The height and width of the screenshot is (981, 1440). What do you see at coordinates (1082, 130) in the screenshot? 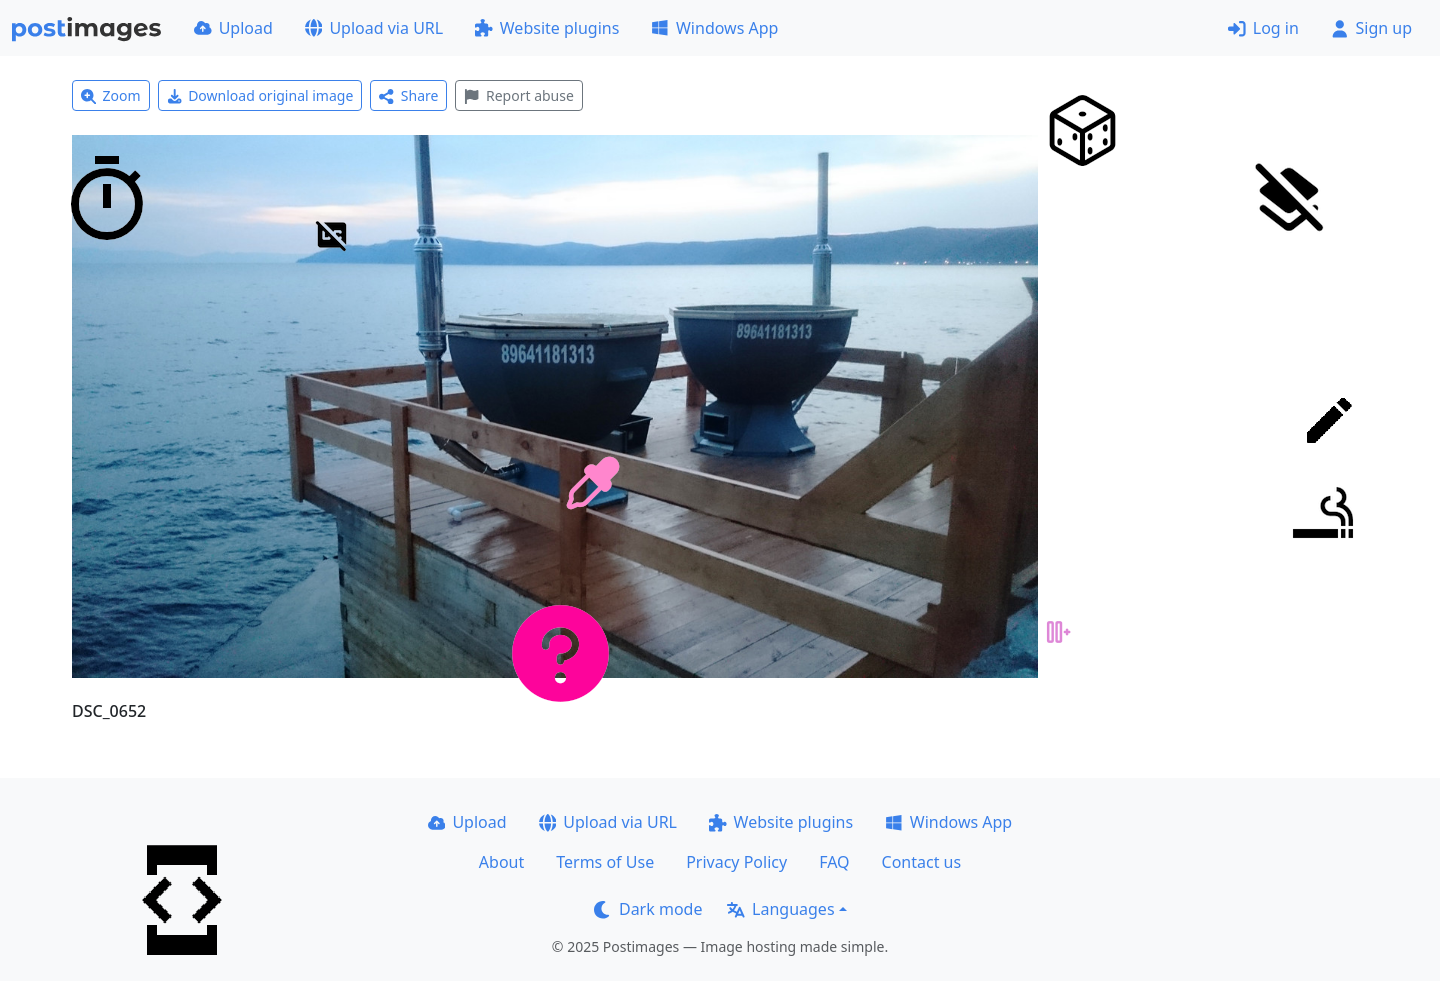
I see `randomize or shuffle content` at bounding box center [1082, 130].